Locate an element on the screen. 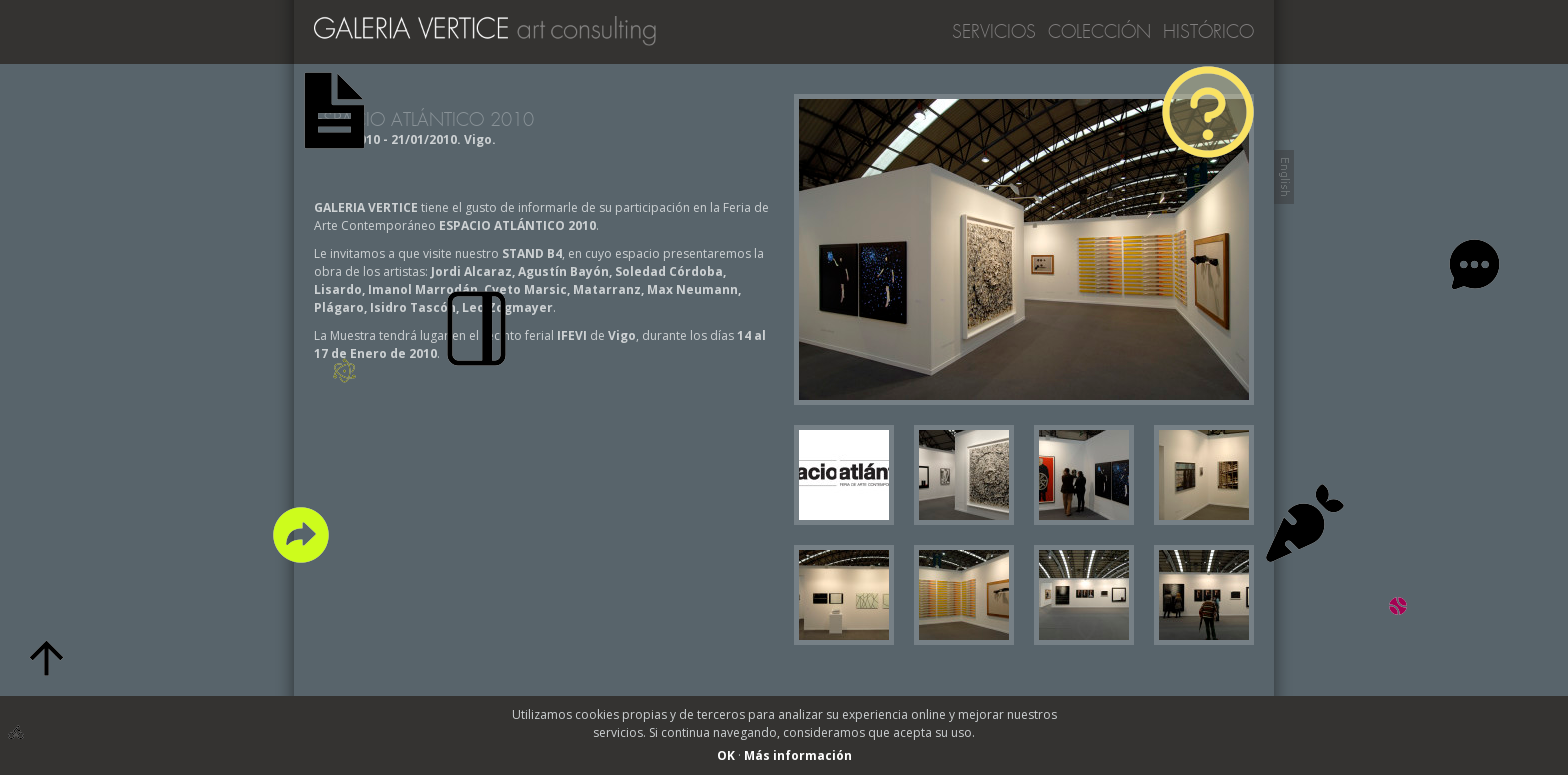 This screenshot has height=775, width=1568. view document details is located at coordinates (334, 110).